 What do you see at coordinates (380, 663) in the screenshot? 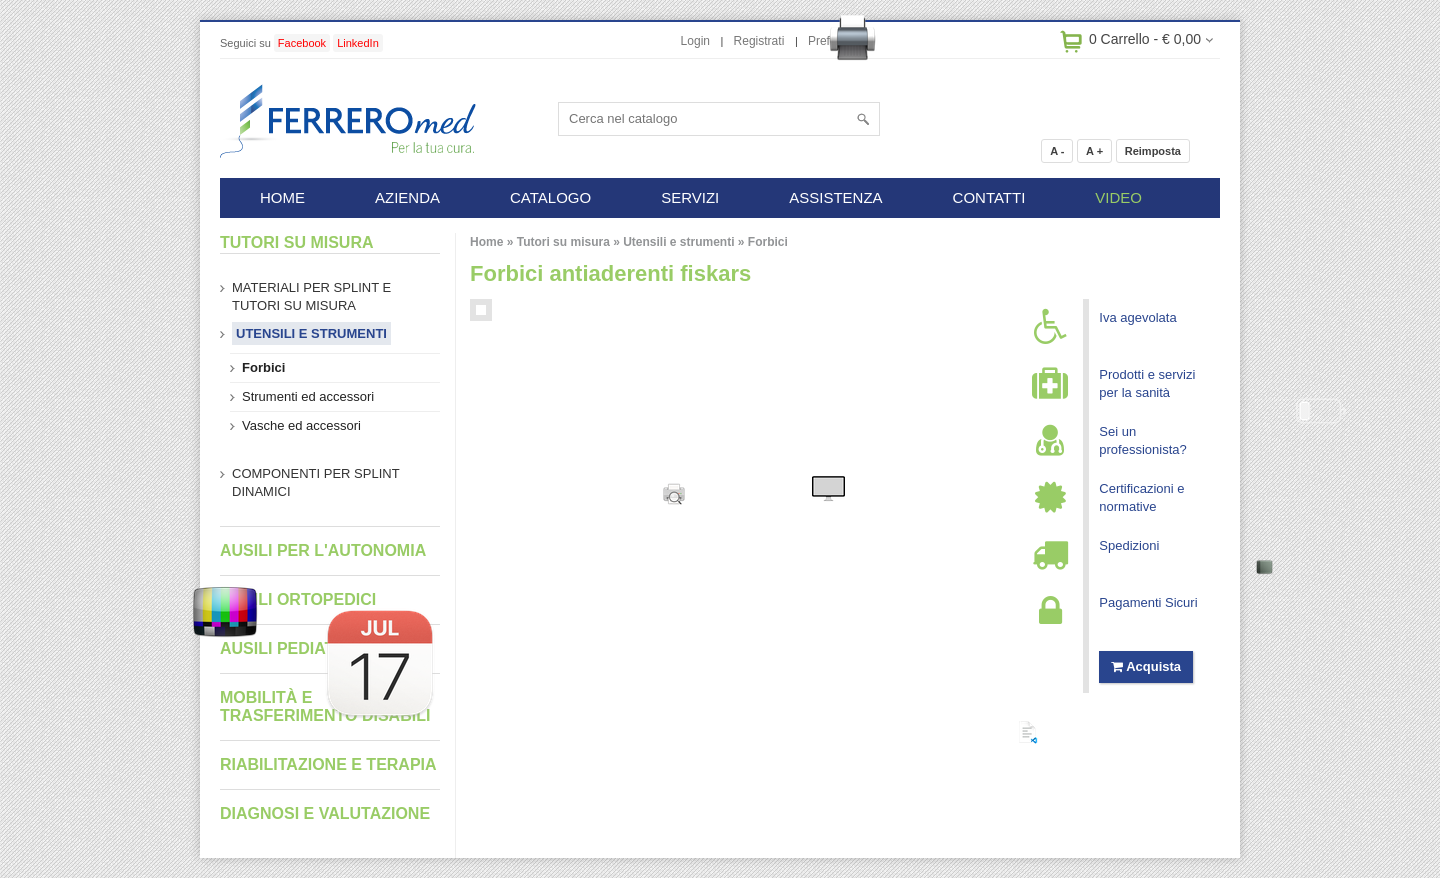
I see `open calendar app` at bounding box center [380, 663].